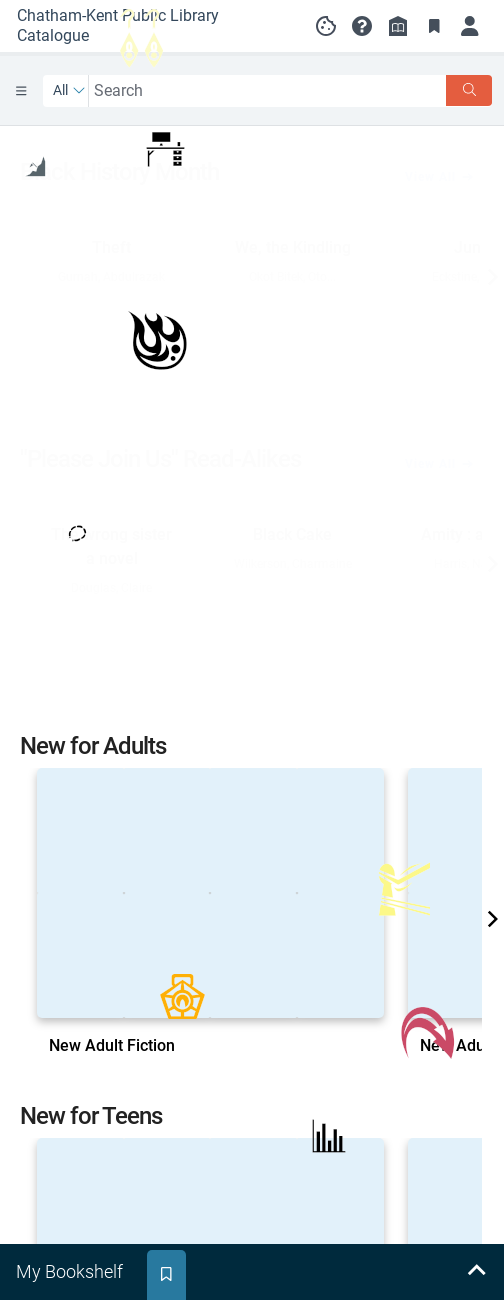 This screenshot has width=504, height=1300. I want to click on browse or shop for earrings, so click(141, 37).